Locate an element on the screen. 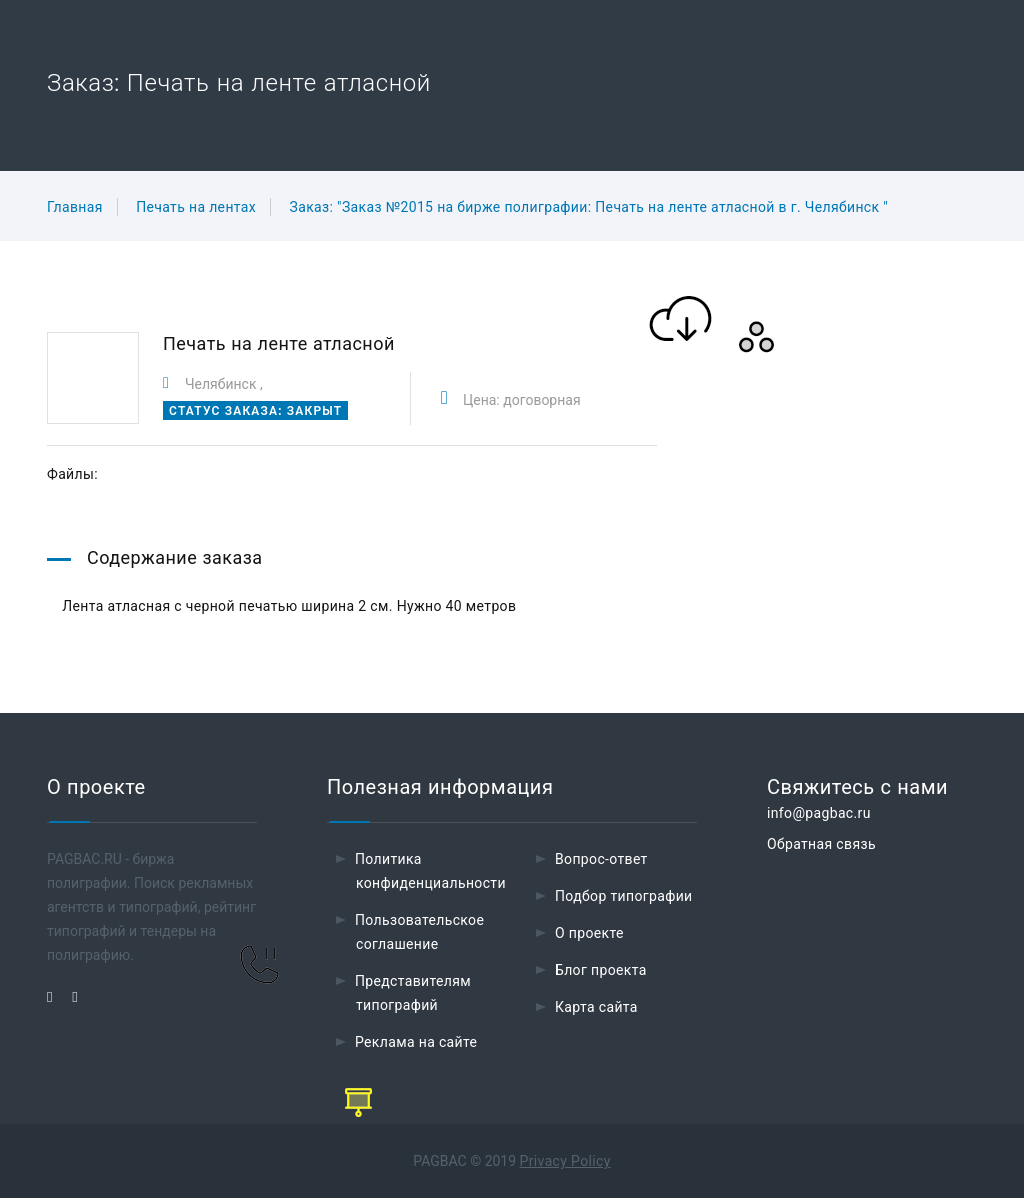  put current call on hold is located at coordinates (260, 963).